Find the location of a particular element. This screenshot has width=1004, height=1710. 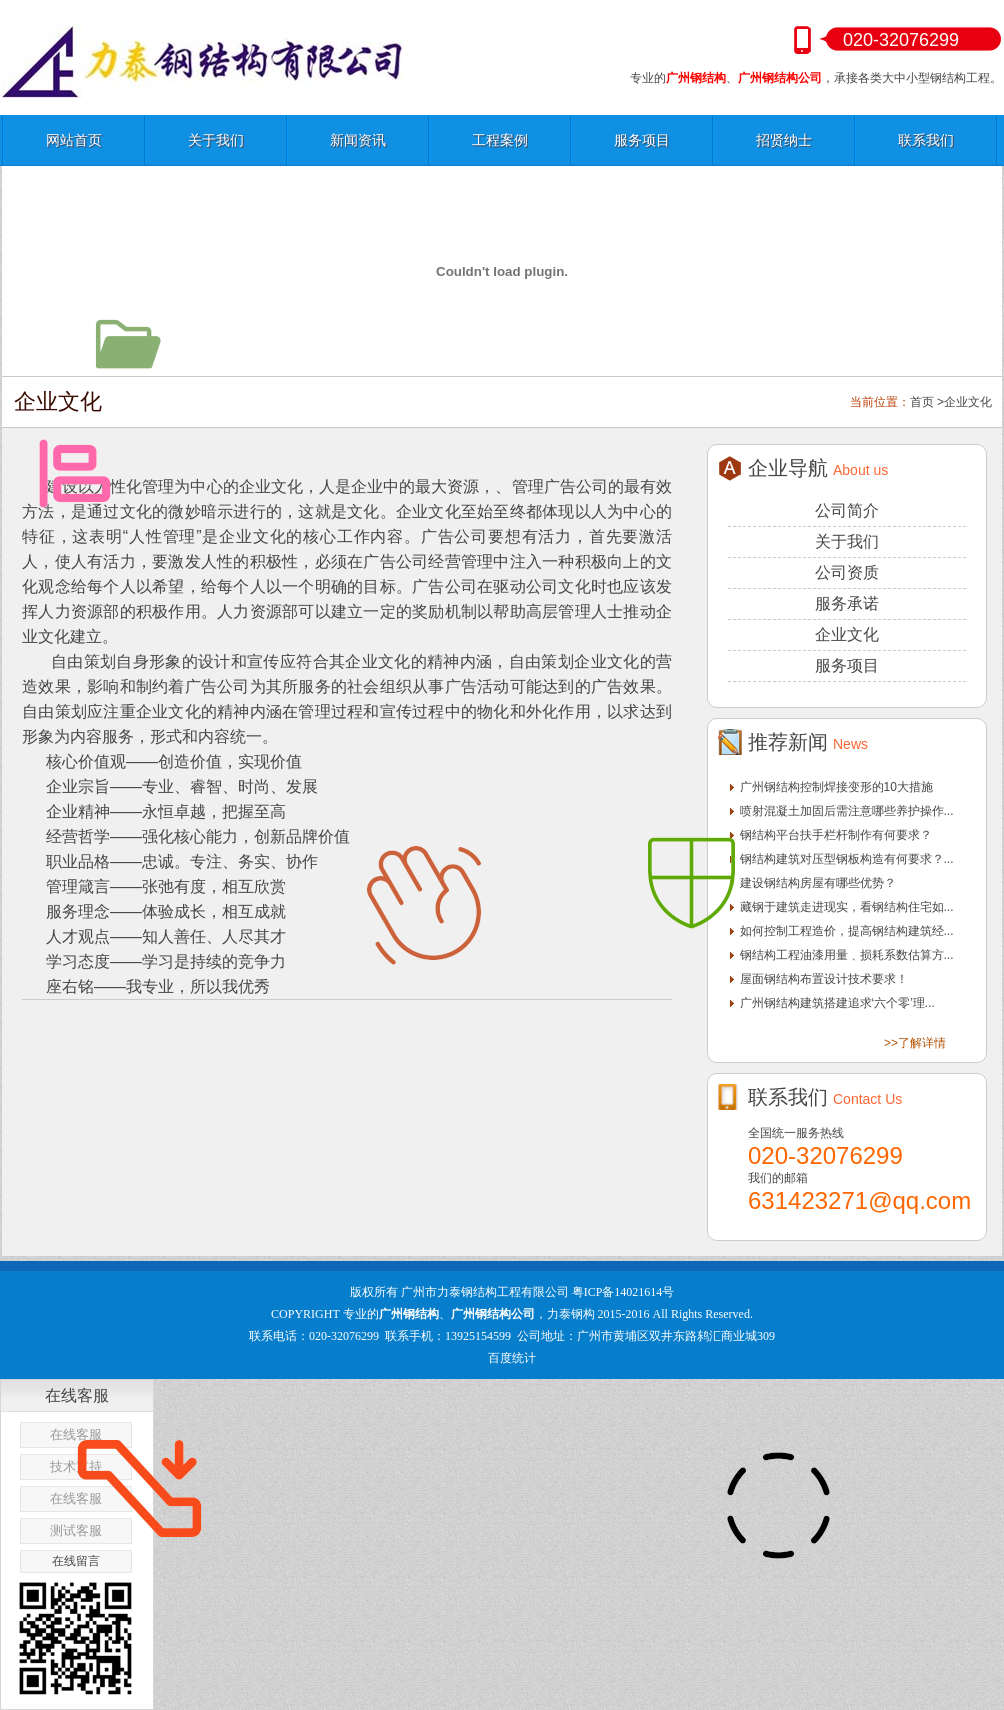

align text to the left is located at coordinates (73, 473).